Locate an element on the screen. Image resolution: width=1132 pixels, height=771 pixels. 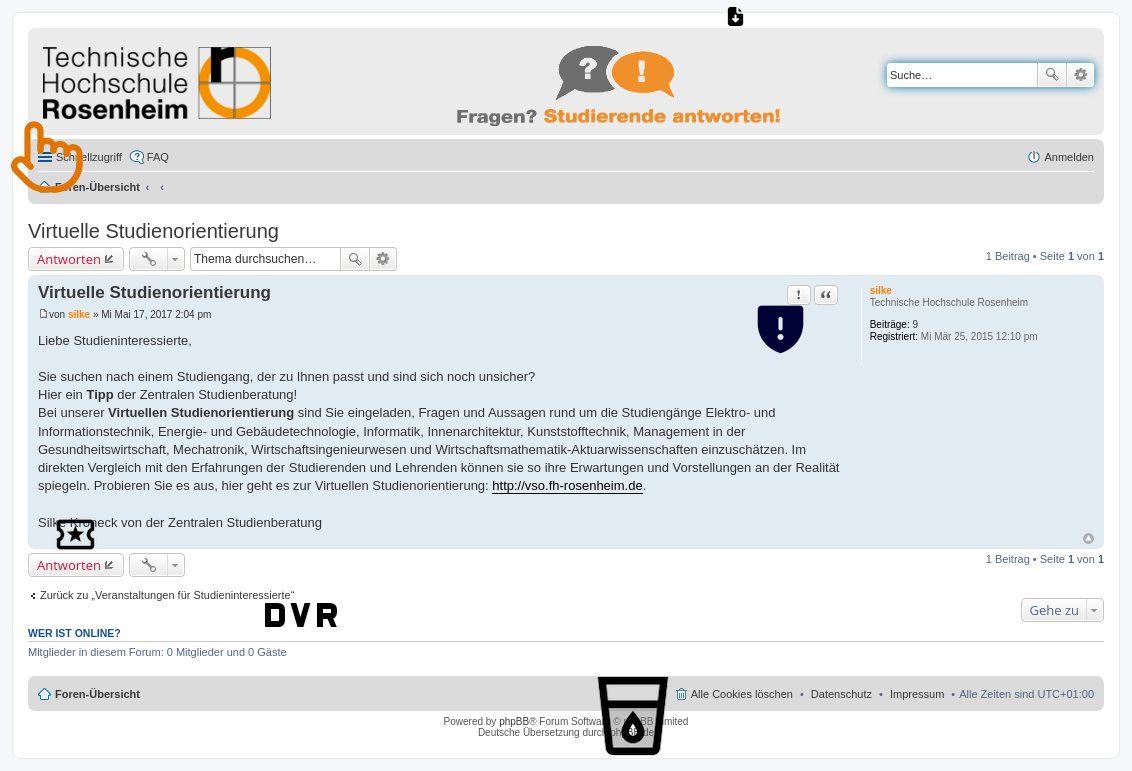
view local events or activities is located at coordinates (75, 534).